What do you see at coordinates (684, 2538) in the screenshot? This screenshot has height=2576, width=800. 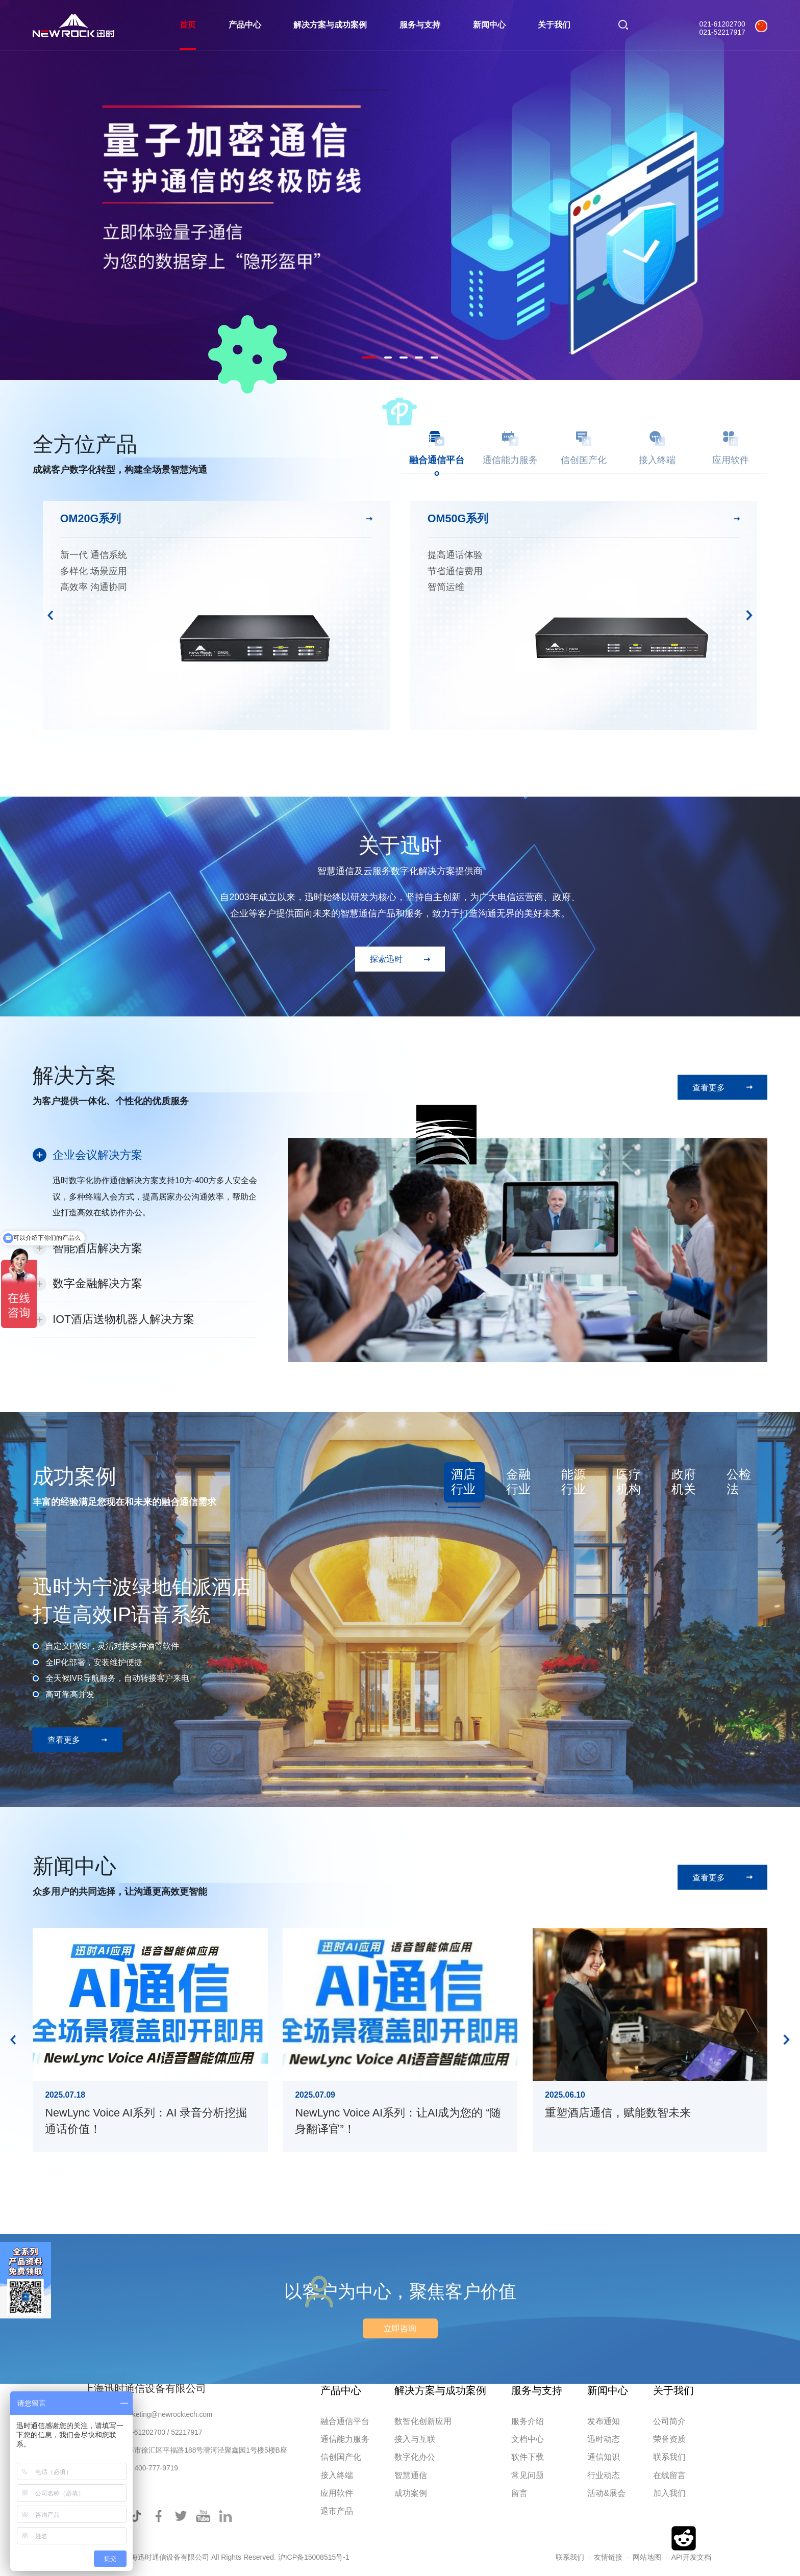 I see `open reddit app` at bounding box center [684, 2538].